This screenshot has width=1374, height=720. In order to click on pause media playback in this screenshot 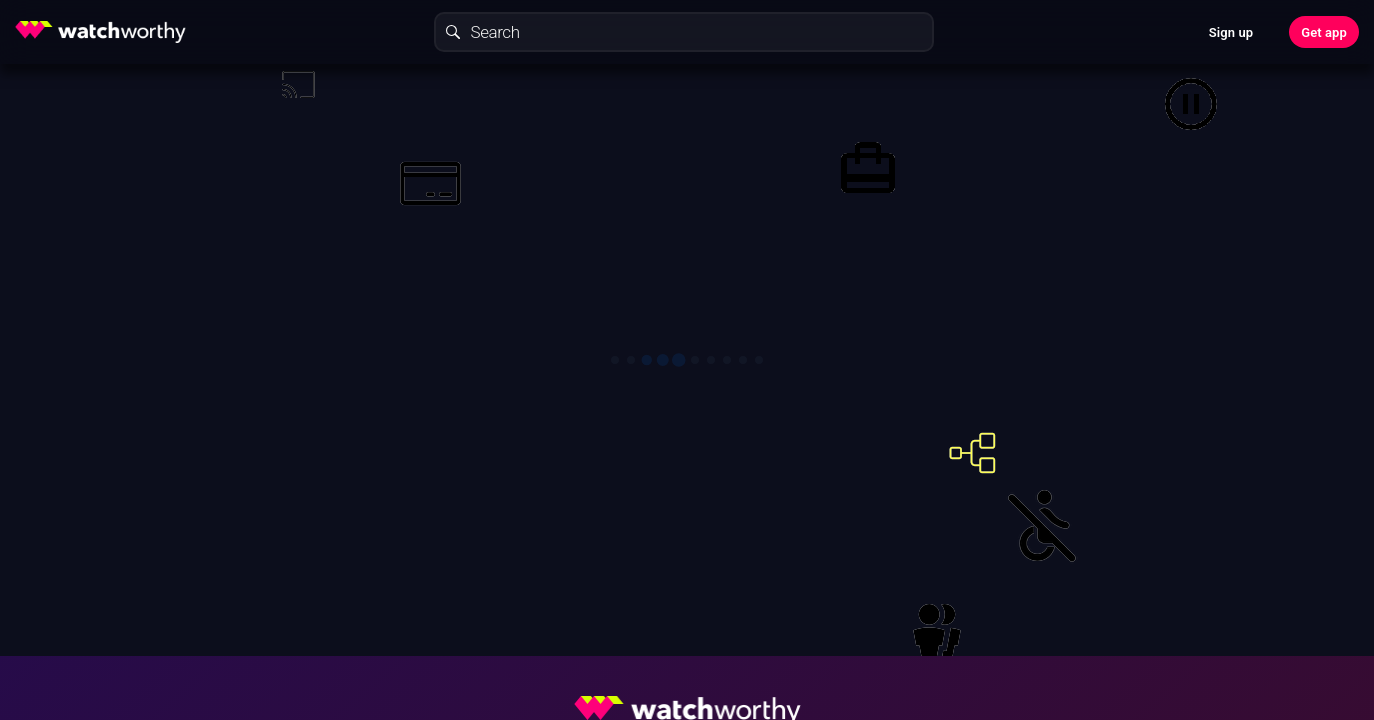, I will do `click(1191, 104)`.